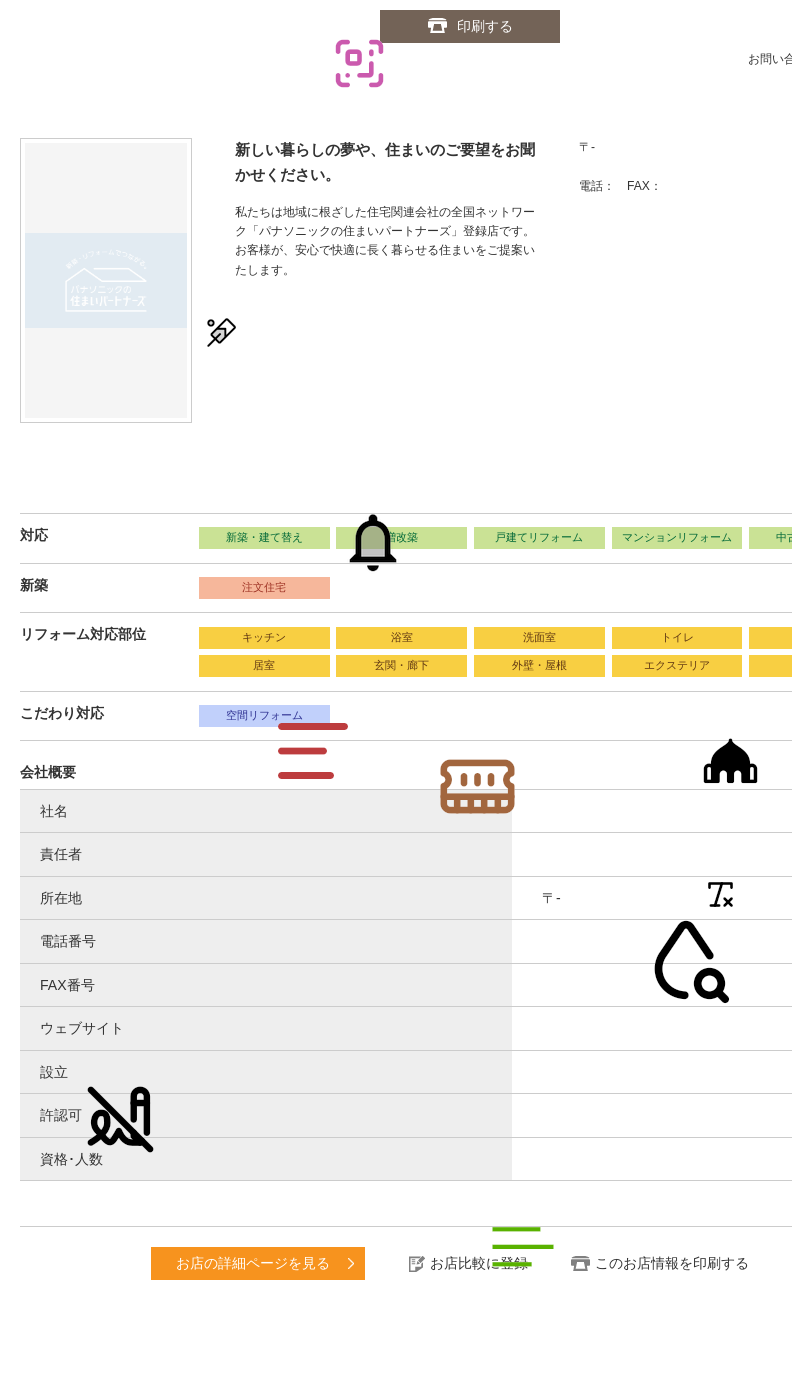 The image size is (792, 1373). Describe the element at coordinates (523, 1249) in the screenshot. I see `select items from a list` at that location.